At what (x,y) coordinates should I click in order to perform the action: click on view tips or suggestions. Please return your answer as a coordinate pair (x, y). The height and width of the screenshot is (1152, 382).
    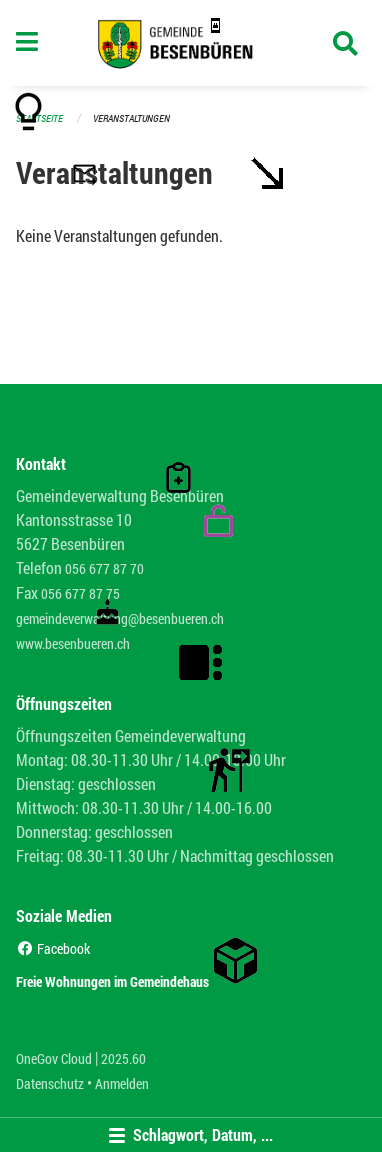
    Looking at the image, I should click on (28, 111).